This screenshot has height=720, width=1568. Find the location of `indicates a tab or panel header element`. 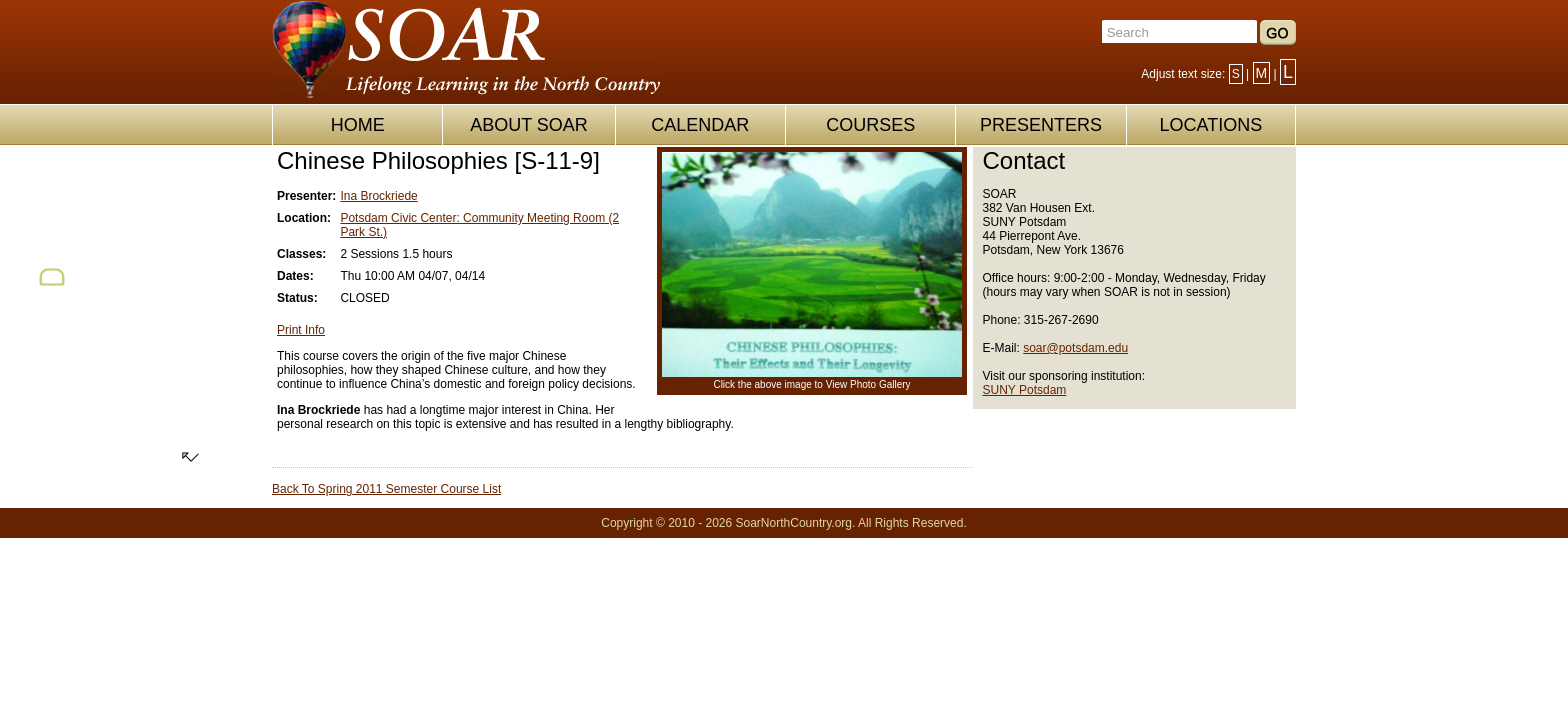

indicates a tab or panel header element is located at coordinates (52, 277).